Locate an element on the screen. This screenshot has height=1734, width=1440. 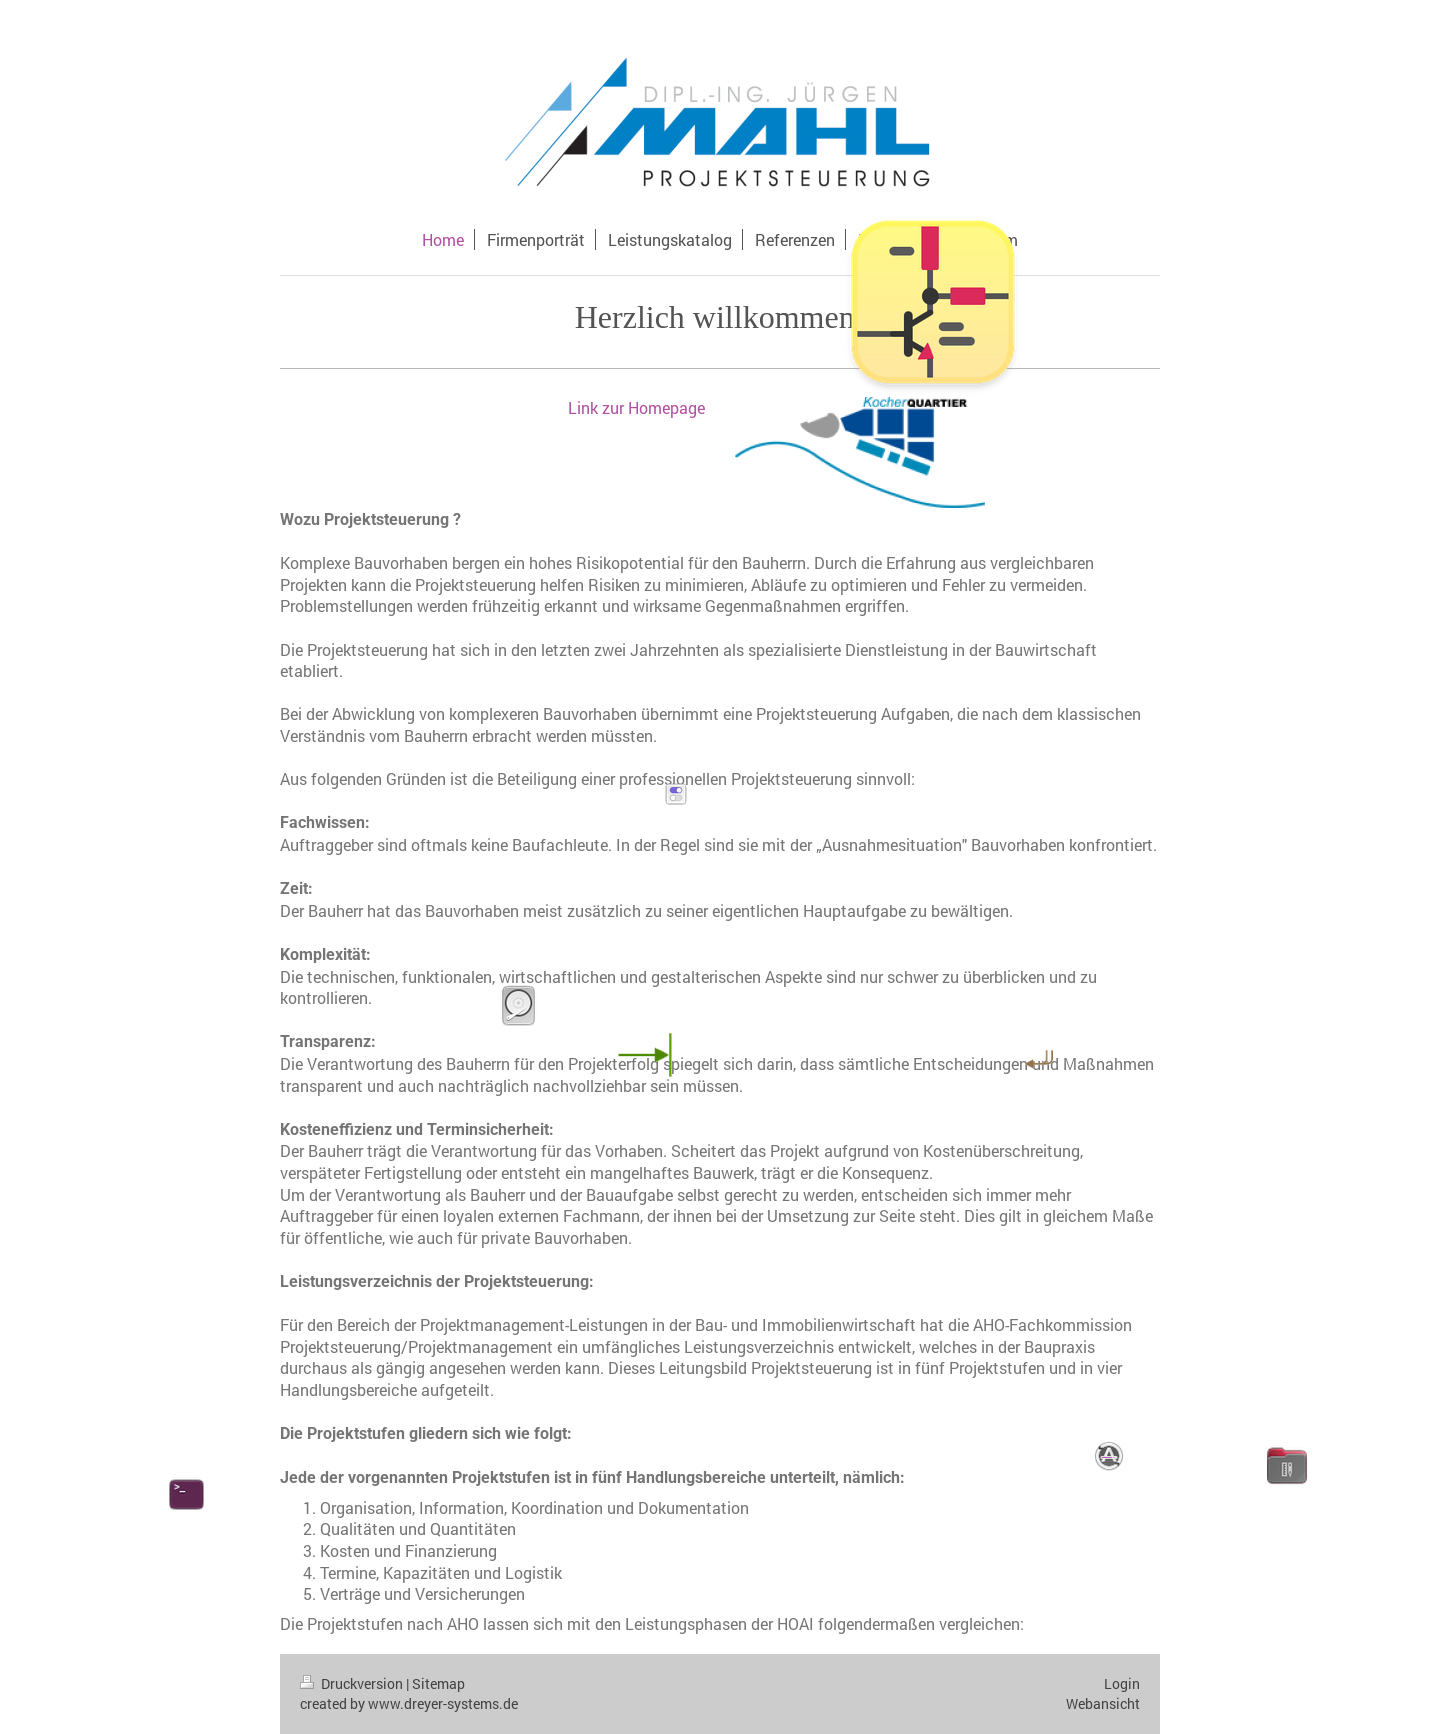
reply to all recipients of an email is located at coordinates (1038, 1057).